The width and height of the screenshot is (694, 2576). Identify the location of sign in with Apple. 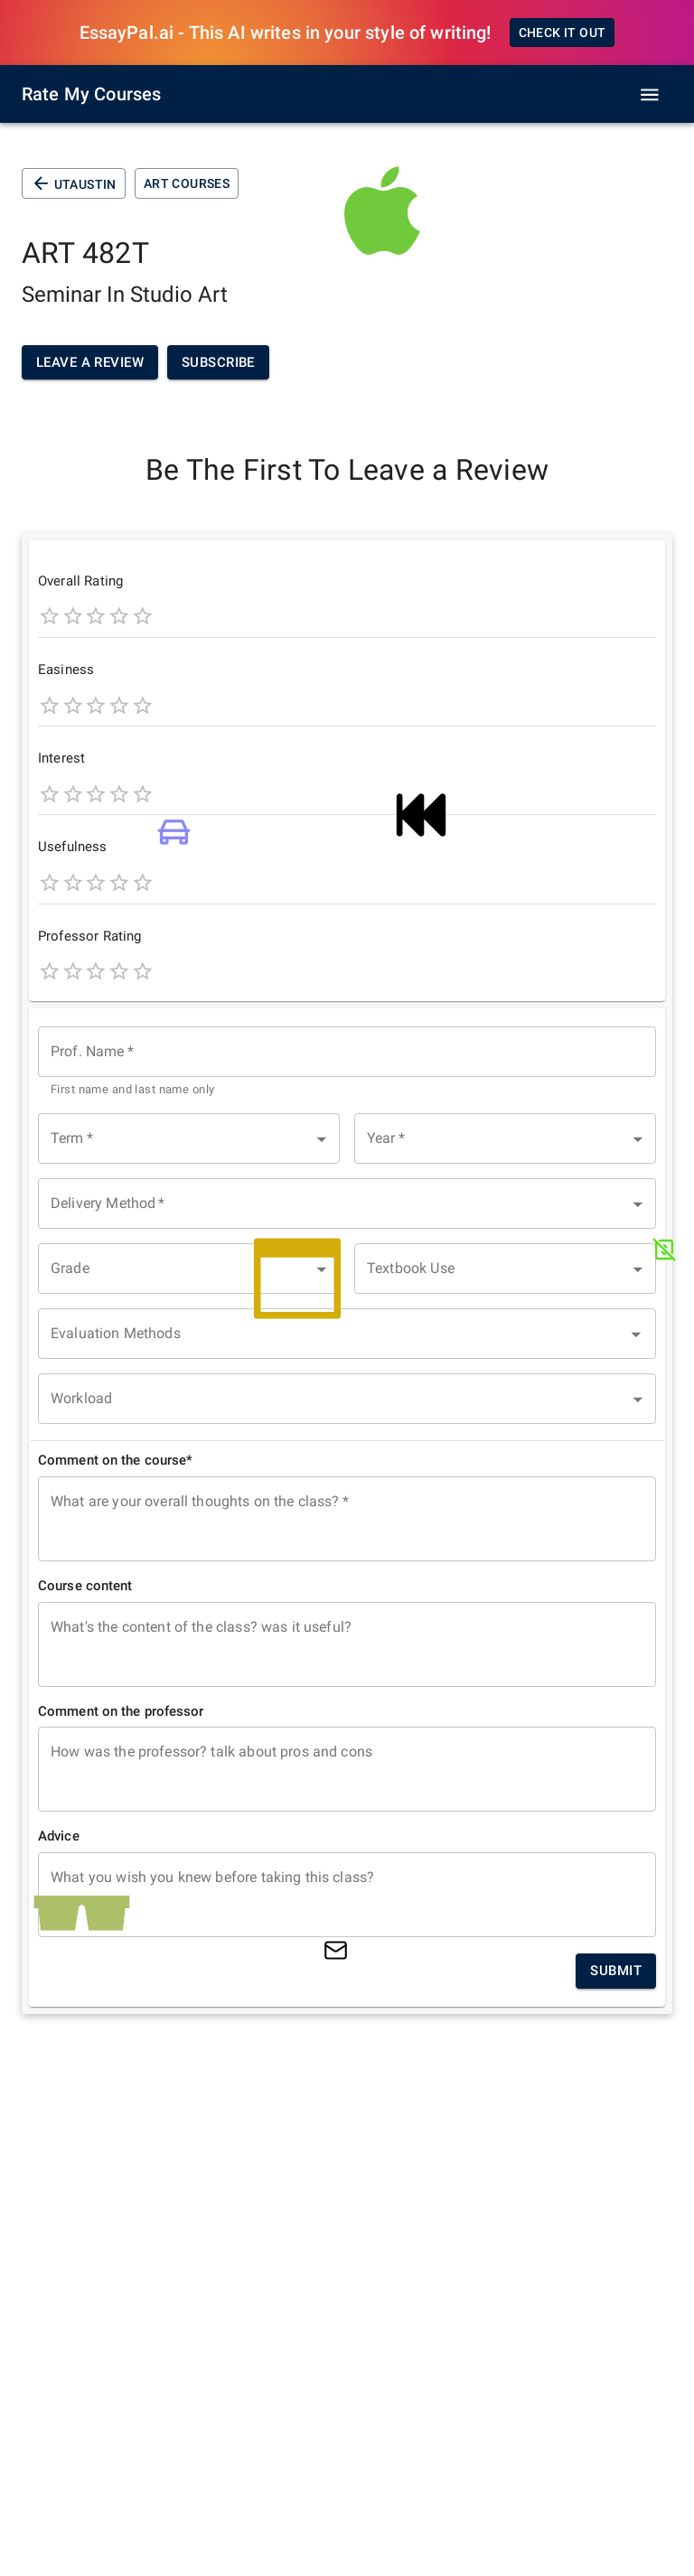
(382, 211).